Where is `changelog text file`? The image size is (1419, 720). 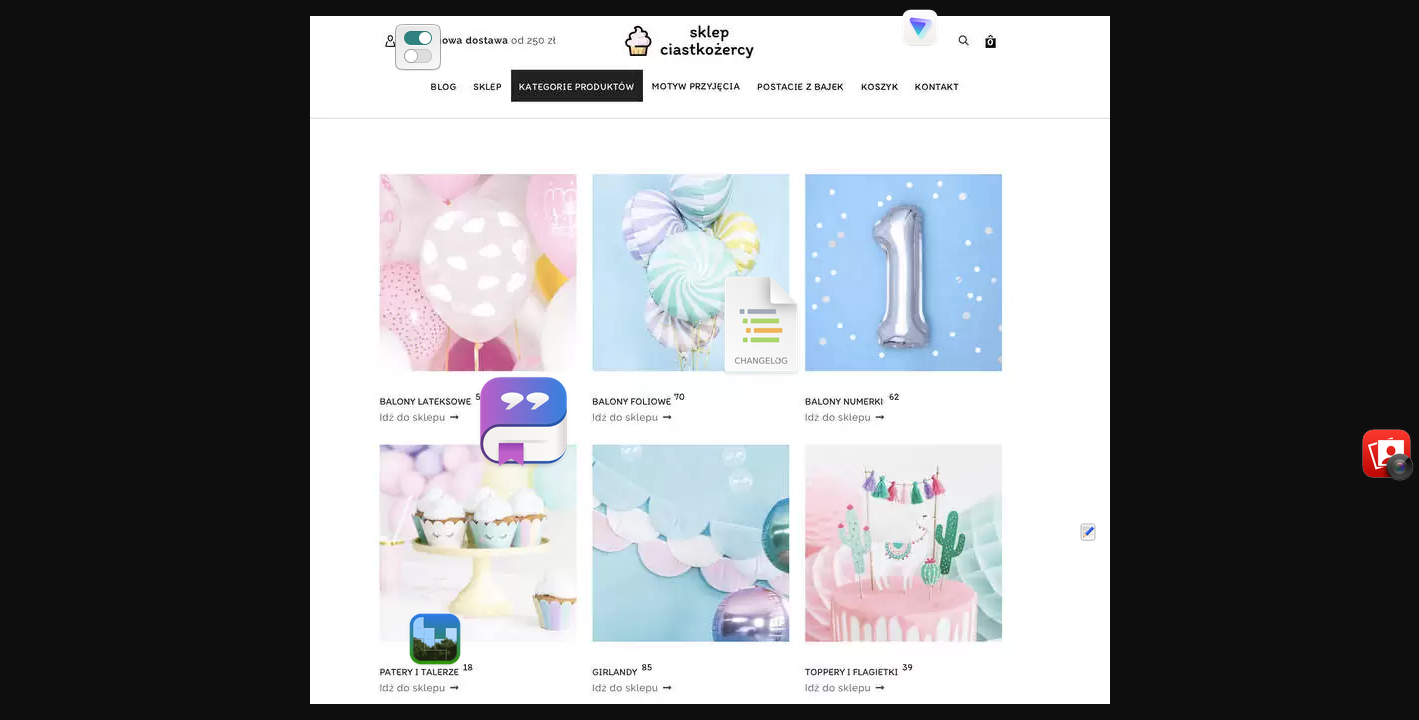
changelog text file is located at coordinates (761, 326).